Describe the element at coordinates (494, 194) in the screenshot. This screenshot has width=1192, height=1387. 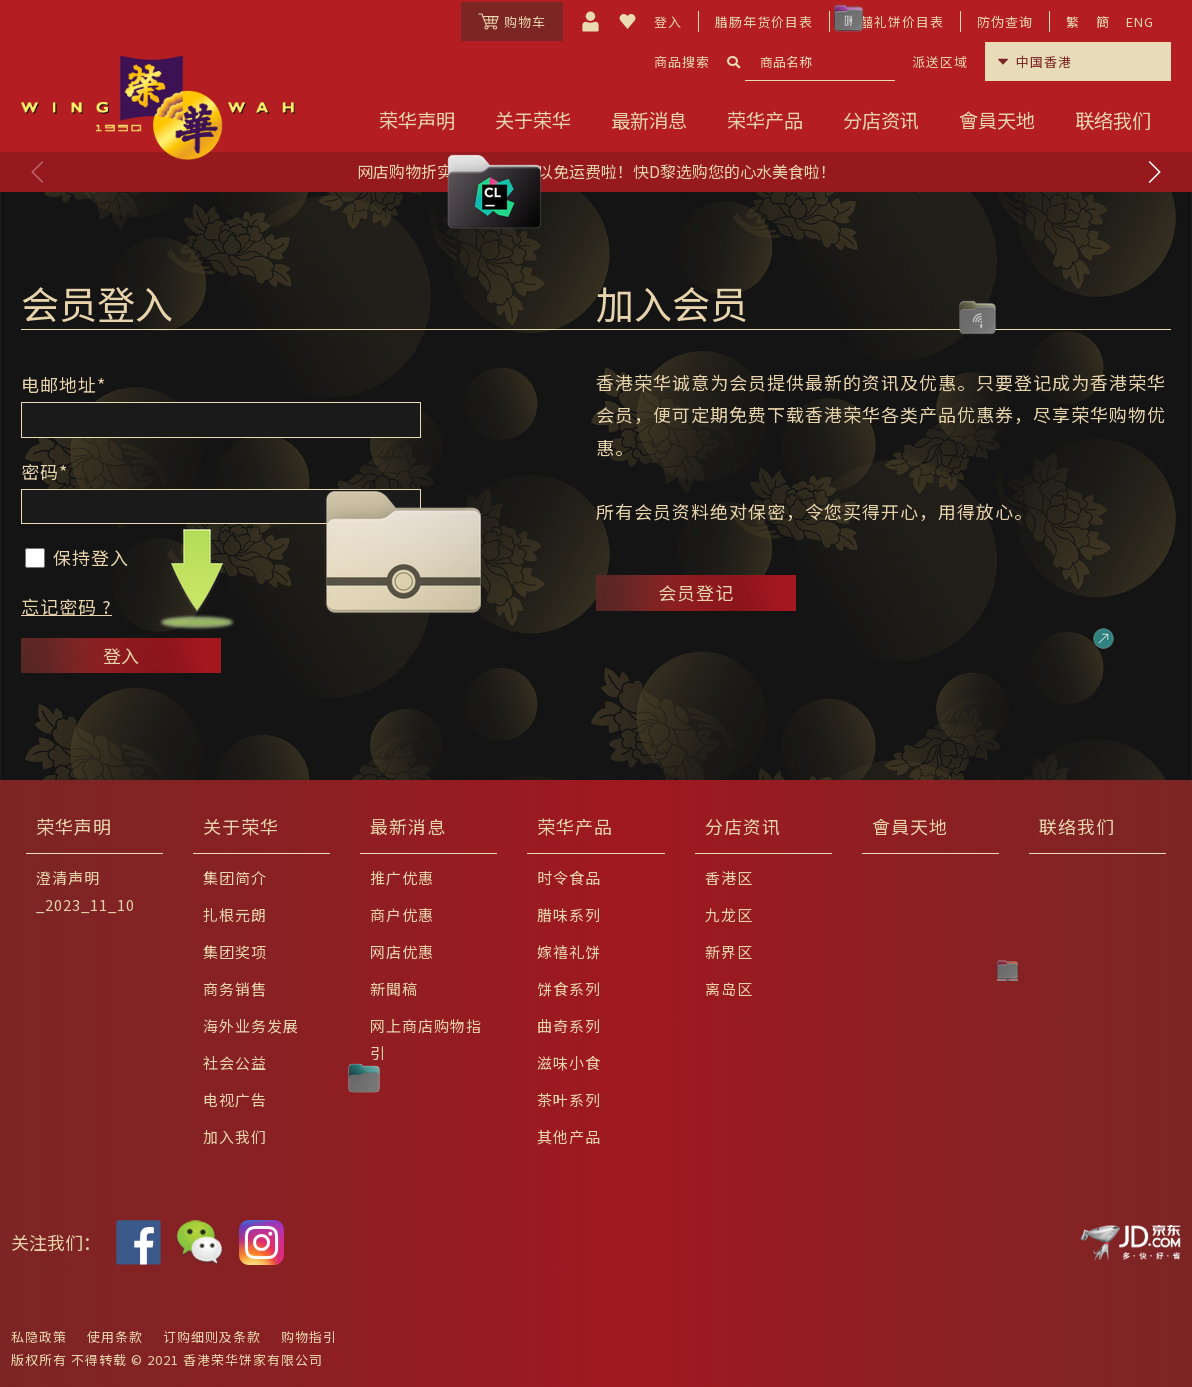
I see `open CLion project folder` at that location.